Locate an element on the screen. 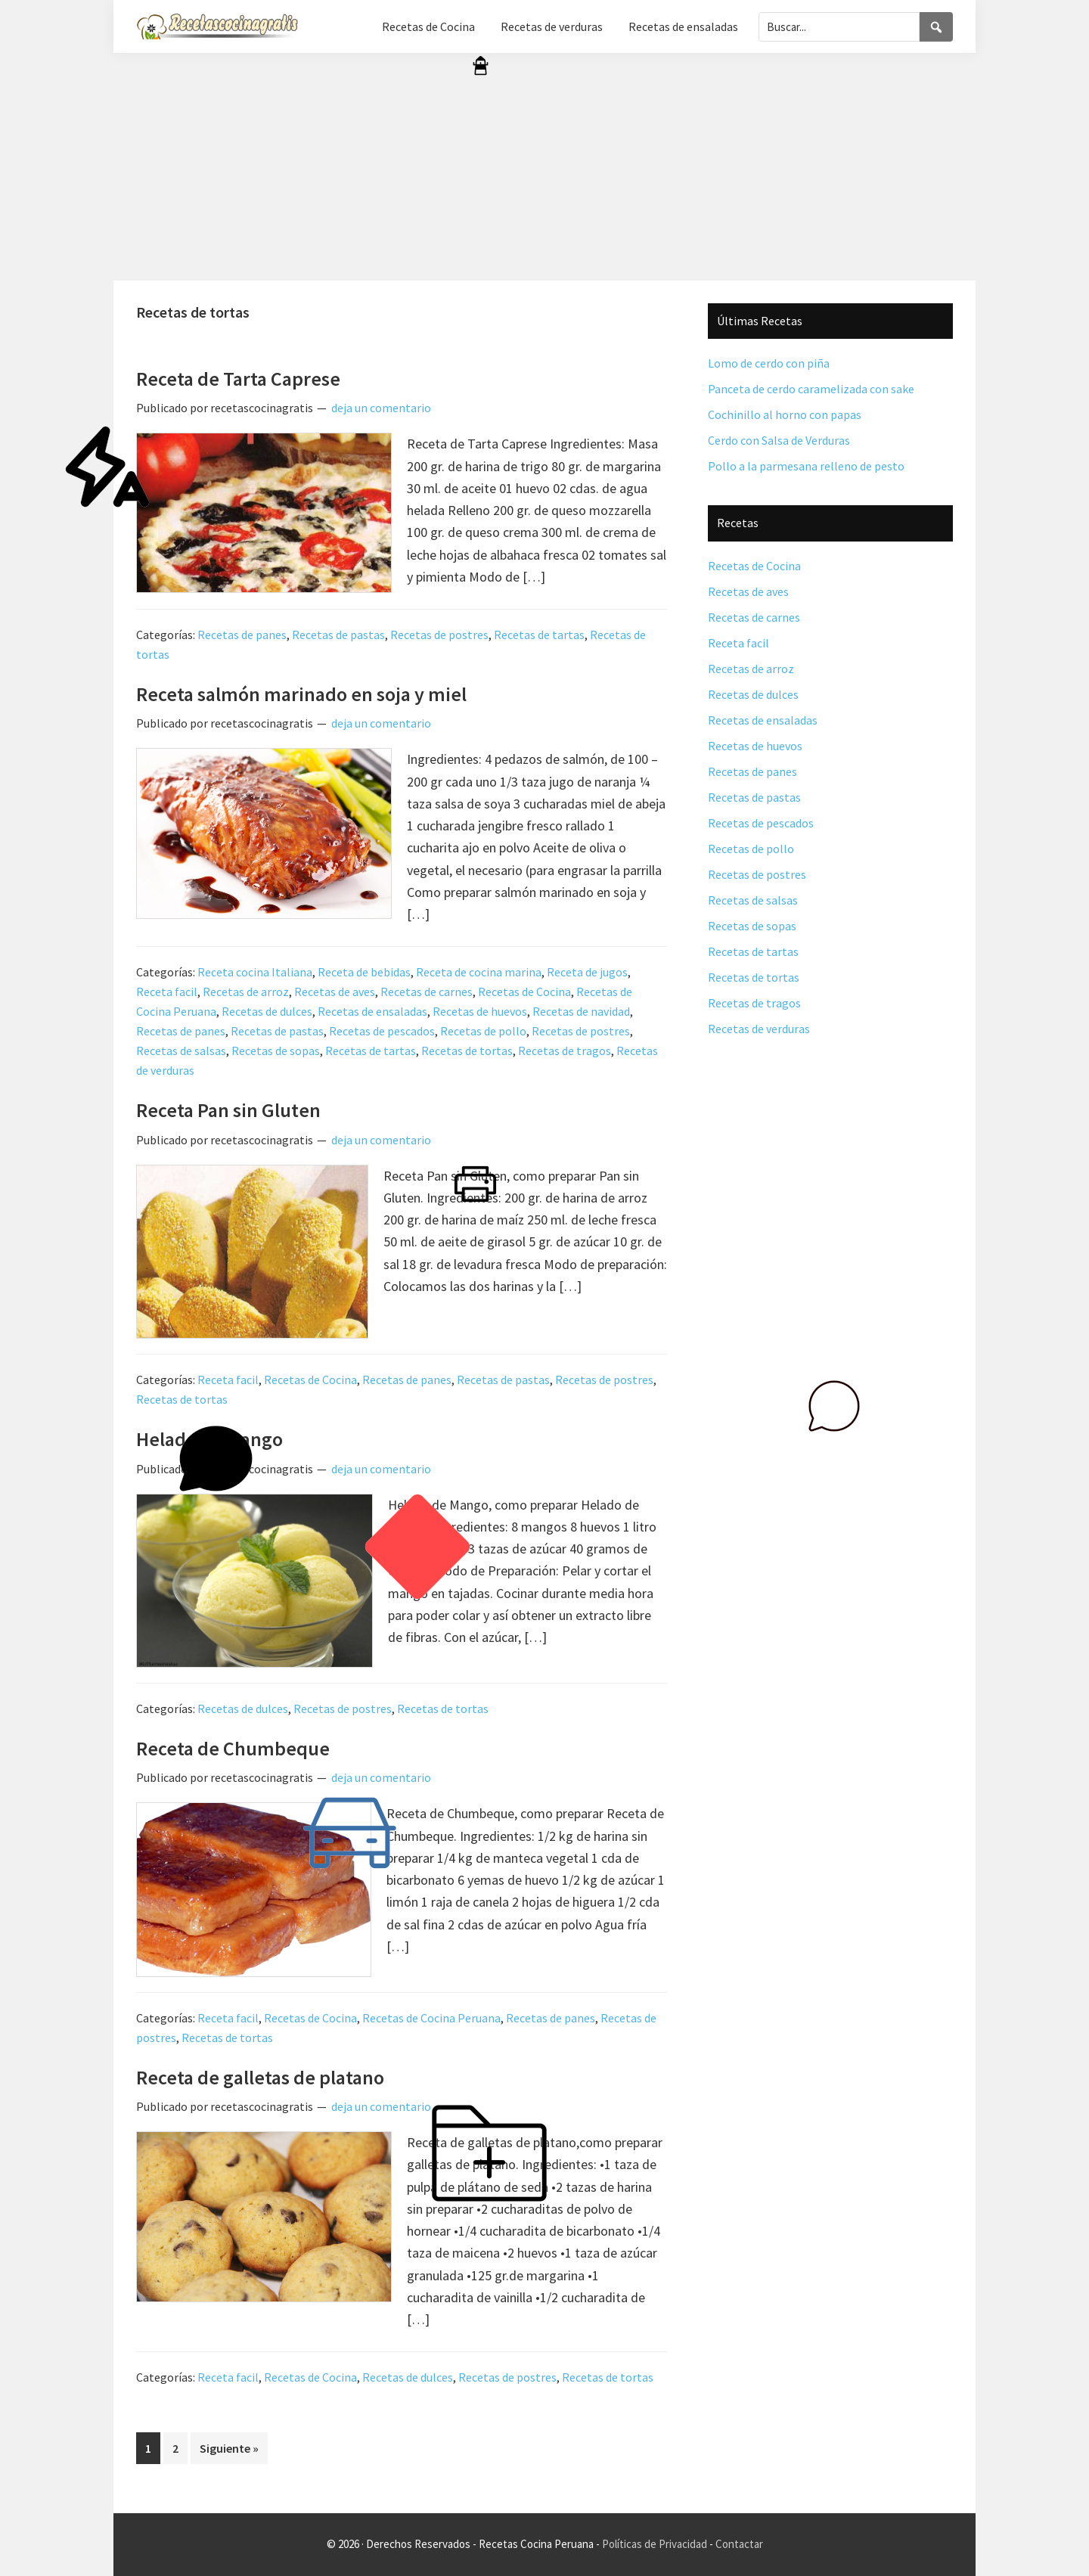  access website accessibility or guidance features is located at coordinates (480, 66).